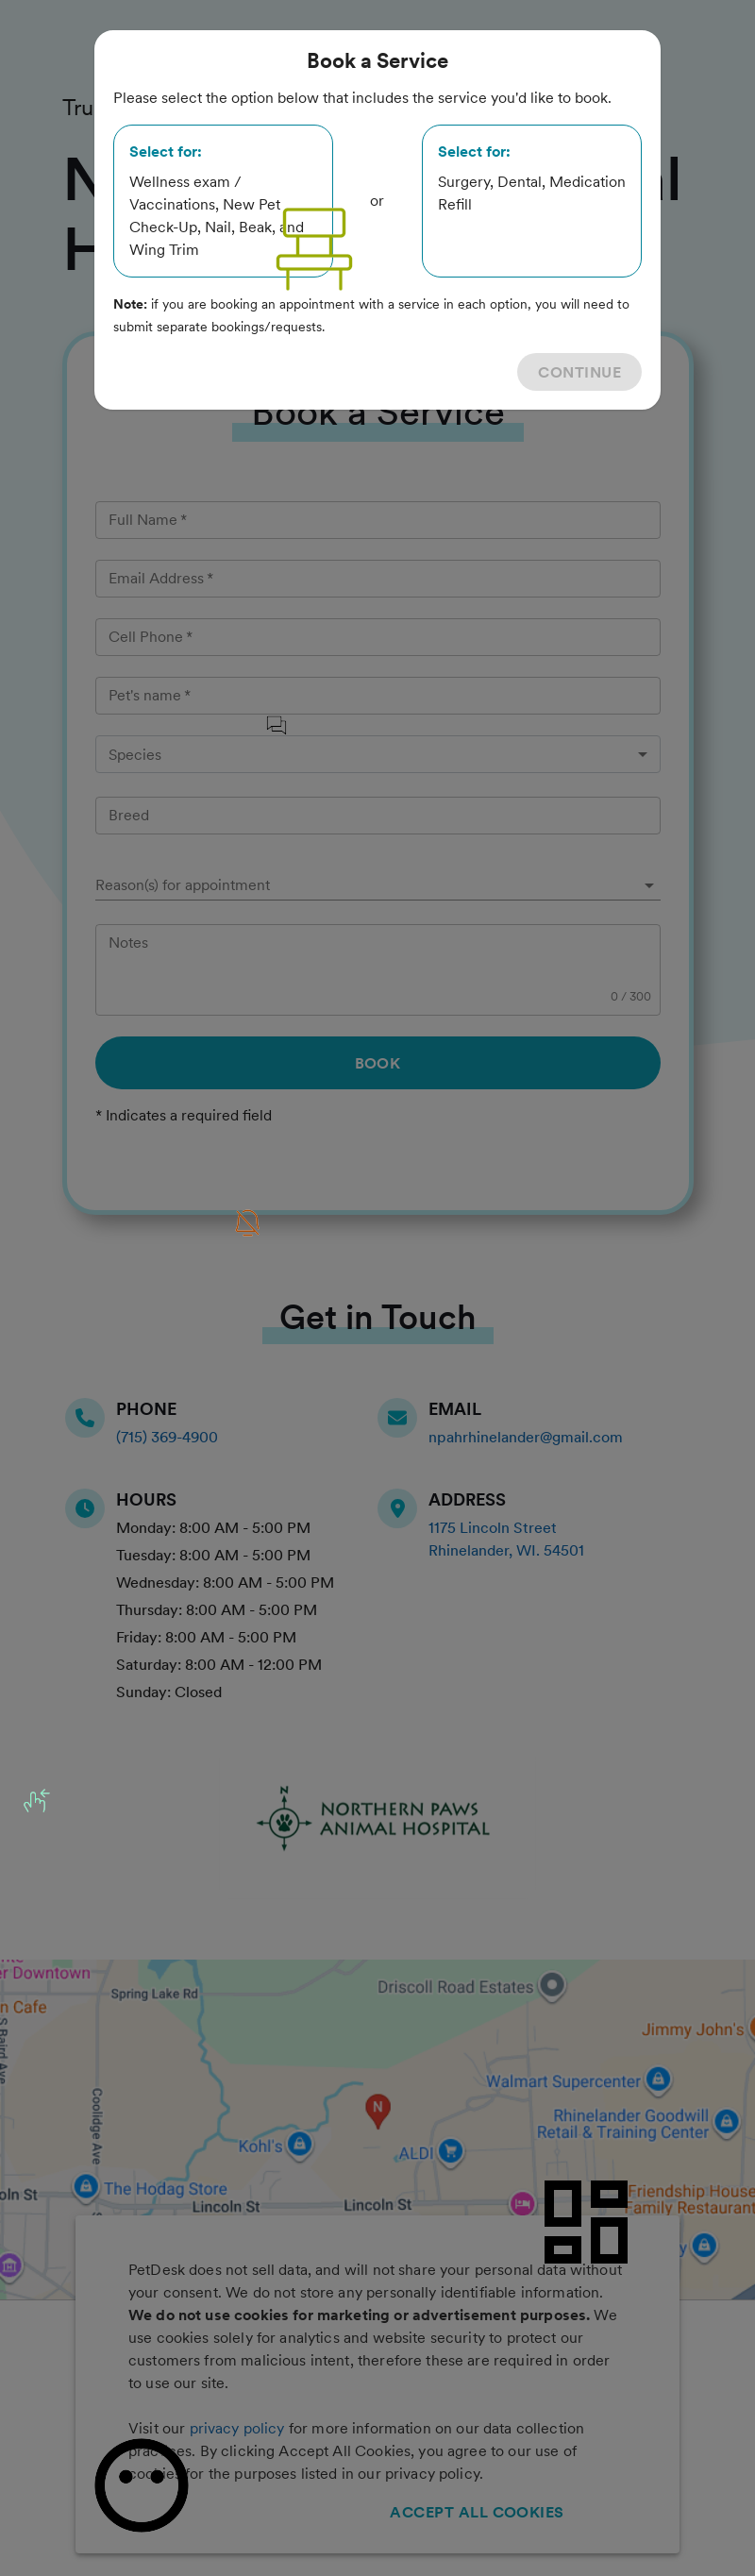 Image resolution: width=755 pixels, height=2576 pixels. I want to click on select a neutral or blank reaction, so click(142, 2485).